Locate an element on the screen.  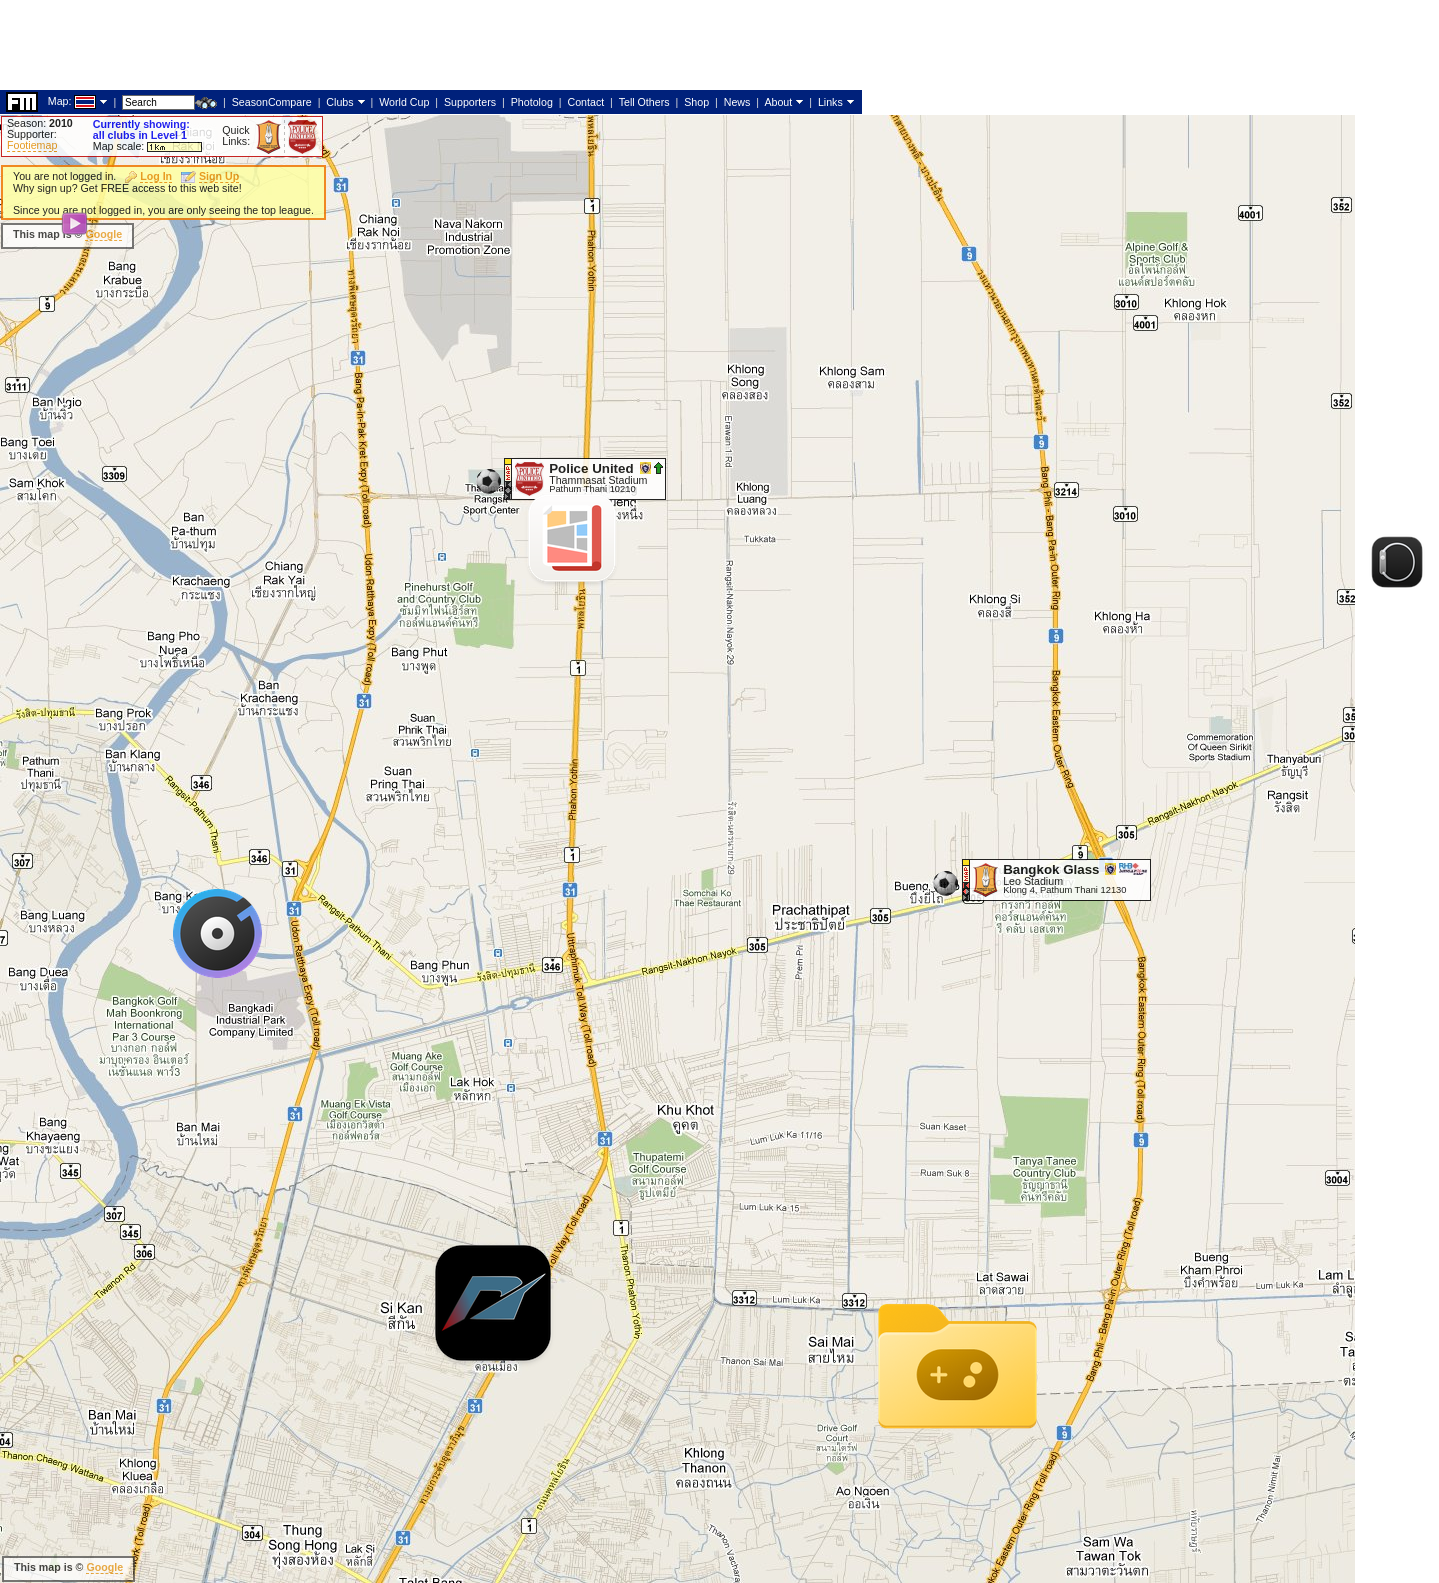
open the Apple Watch app is located at coordinates (1397, 562).